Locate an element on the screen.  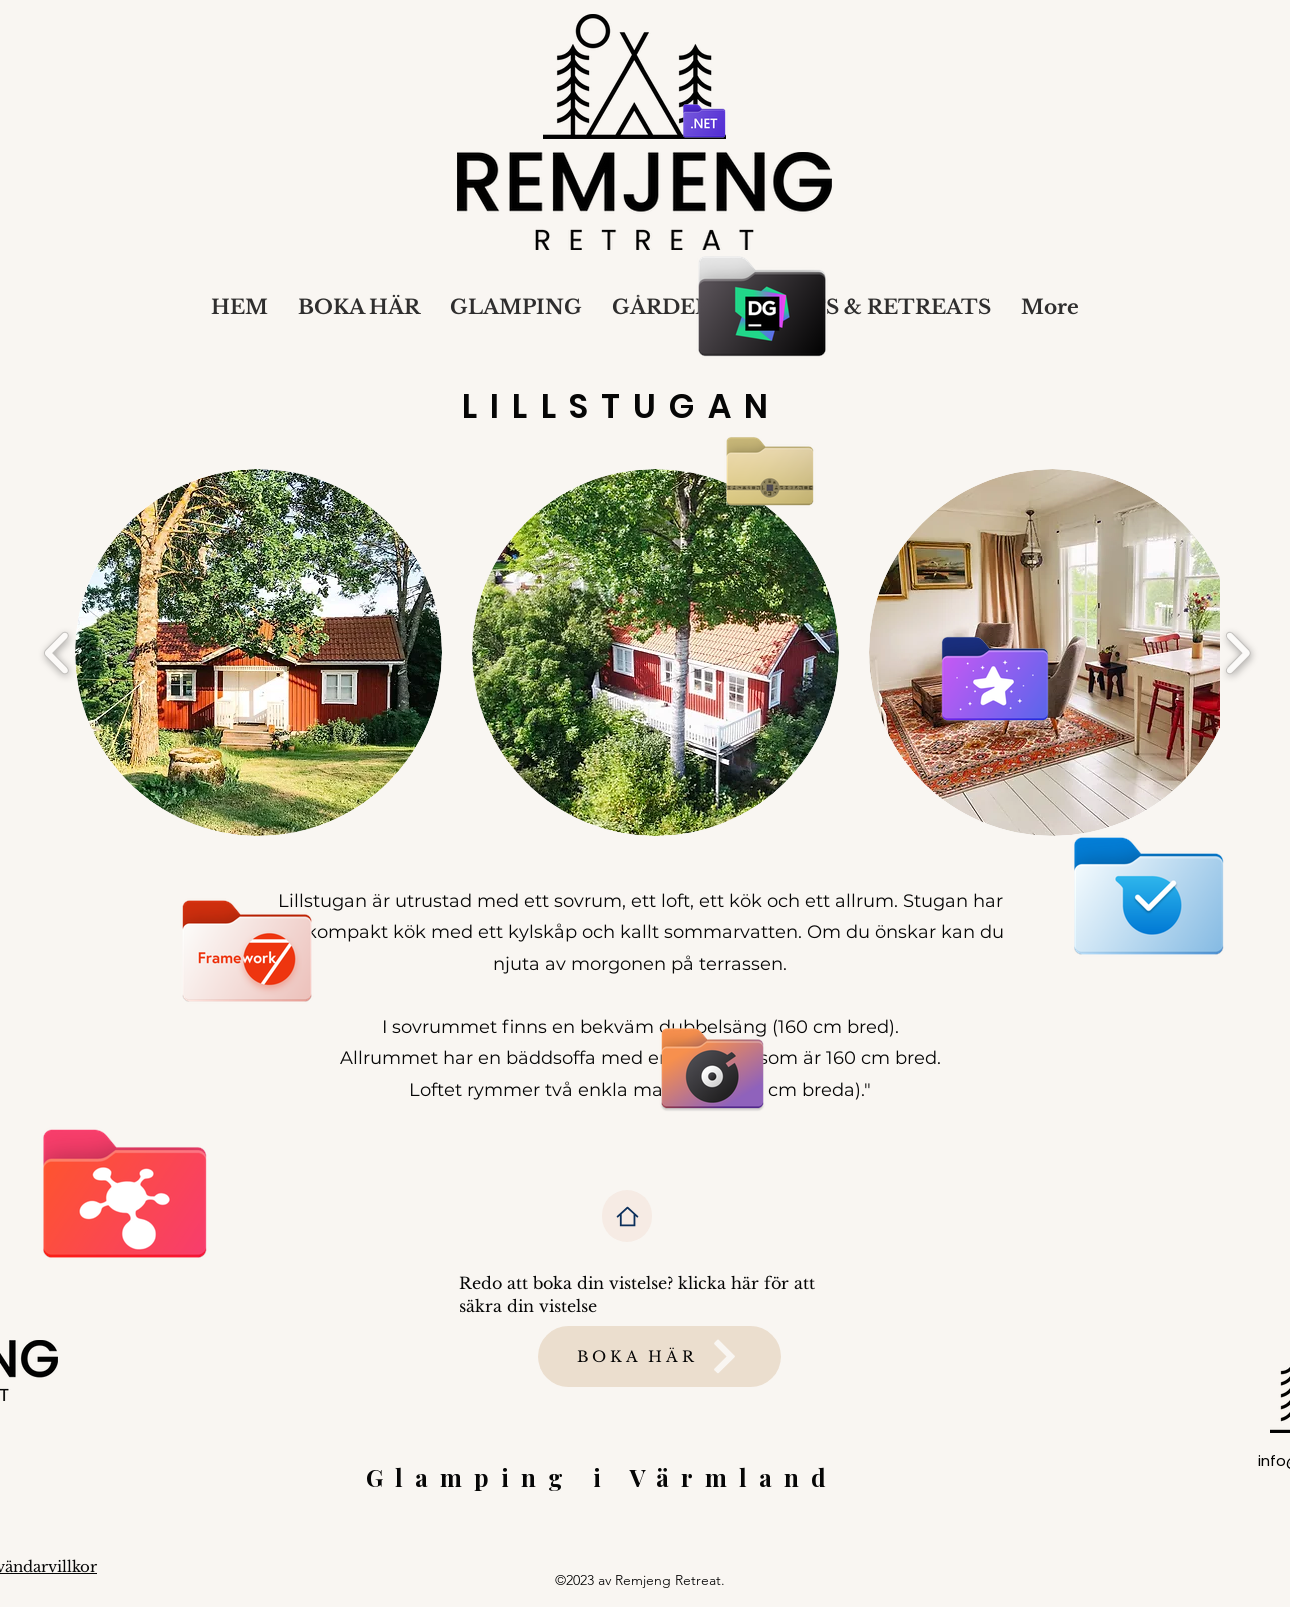
open framework7 project folder is located at coordinates (246, 954).